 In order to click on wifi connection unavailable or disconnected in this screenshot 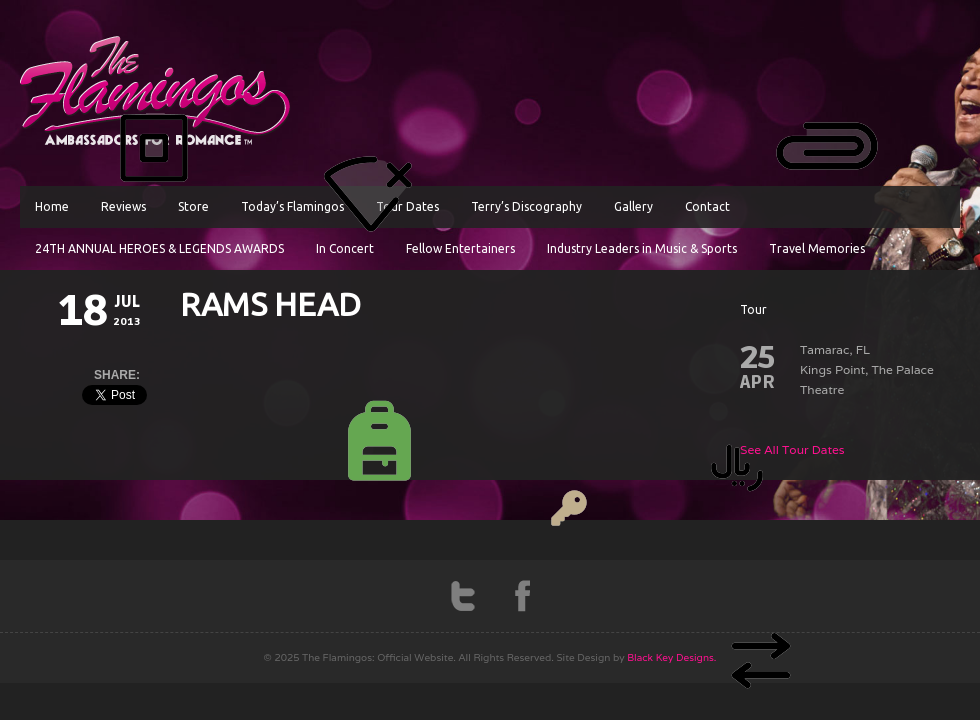, I will do `click(371, 194)`.